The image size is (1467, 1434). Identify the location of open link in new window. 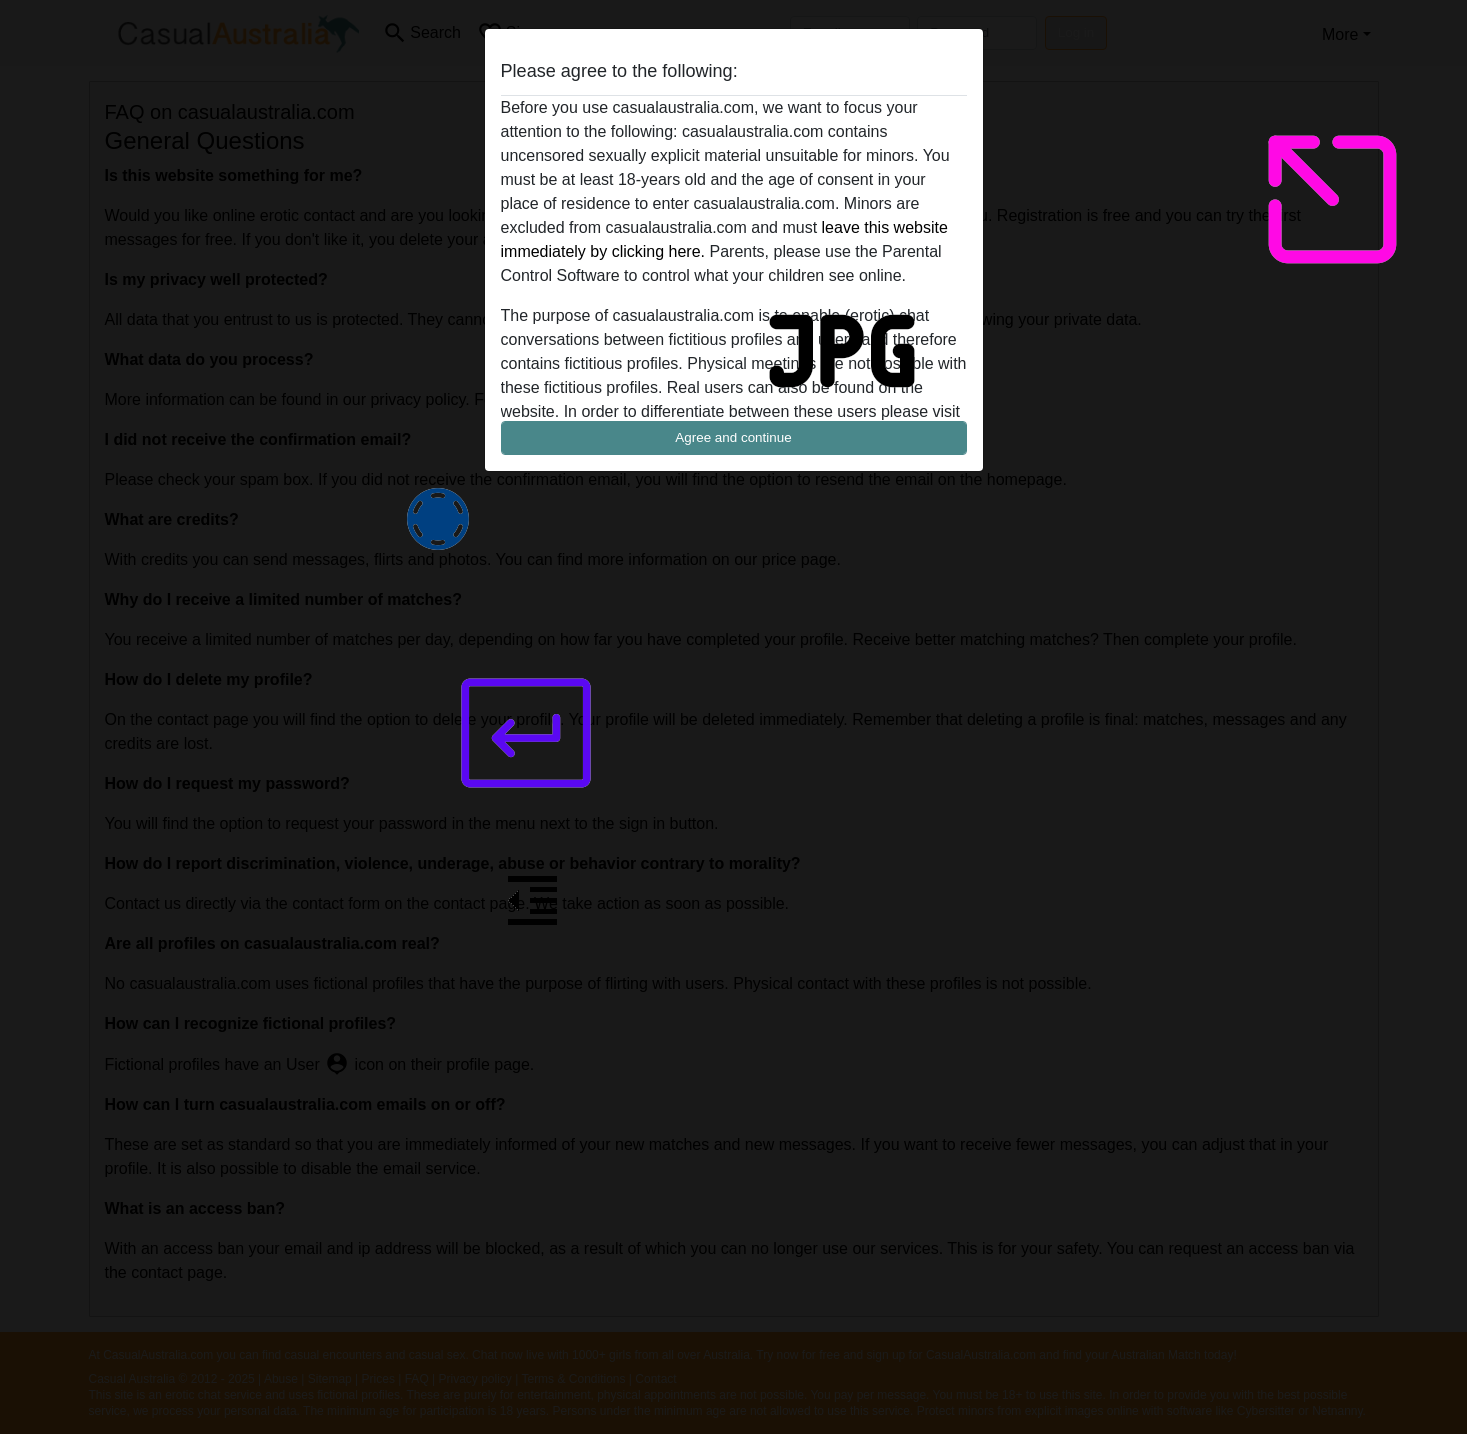
(1332, 199).